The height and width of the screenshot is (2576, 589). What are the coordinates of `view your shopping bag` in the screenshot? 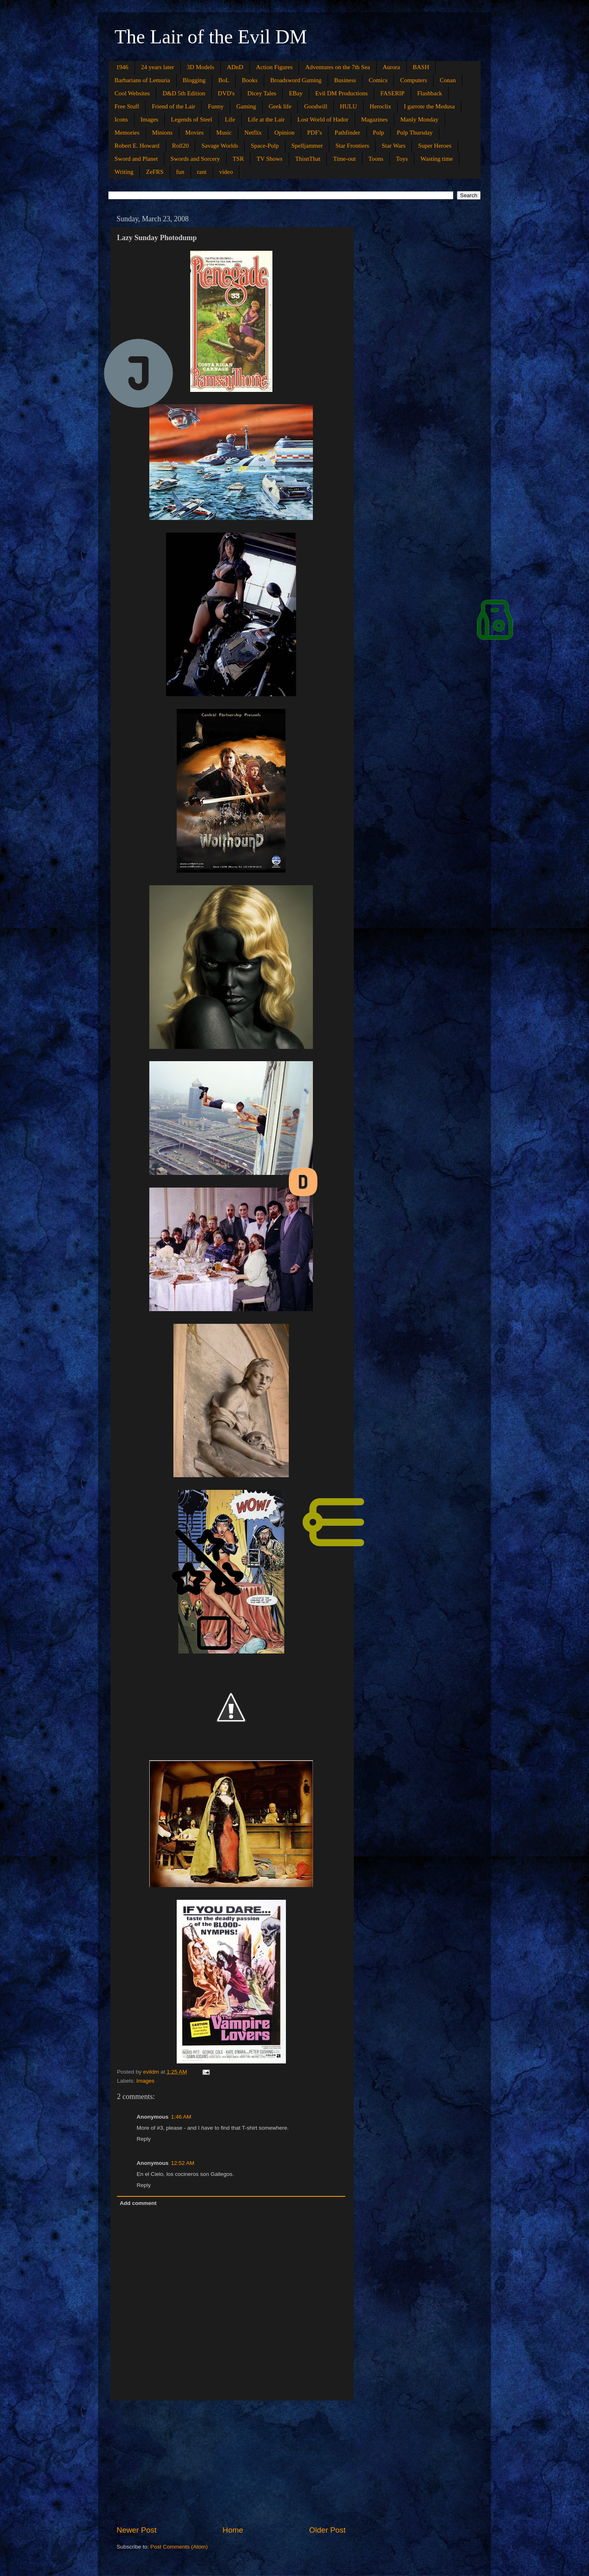 It's located at (495, 620).